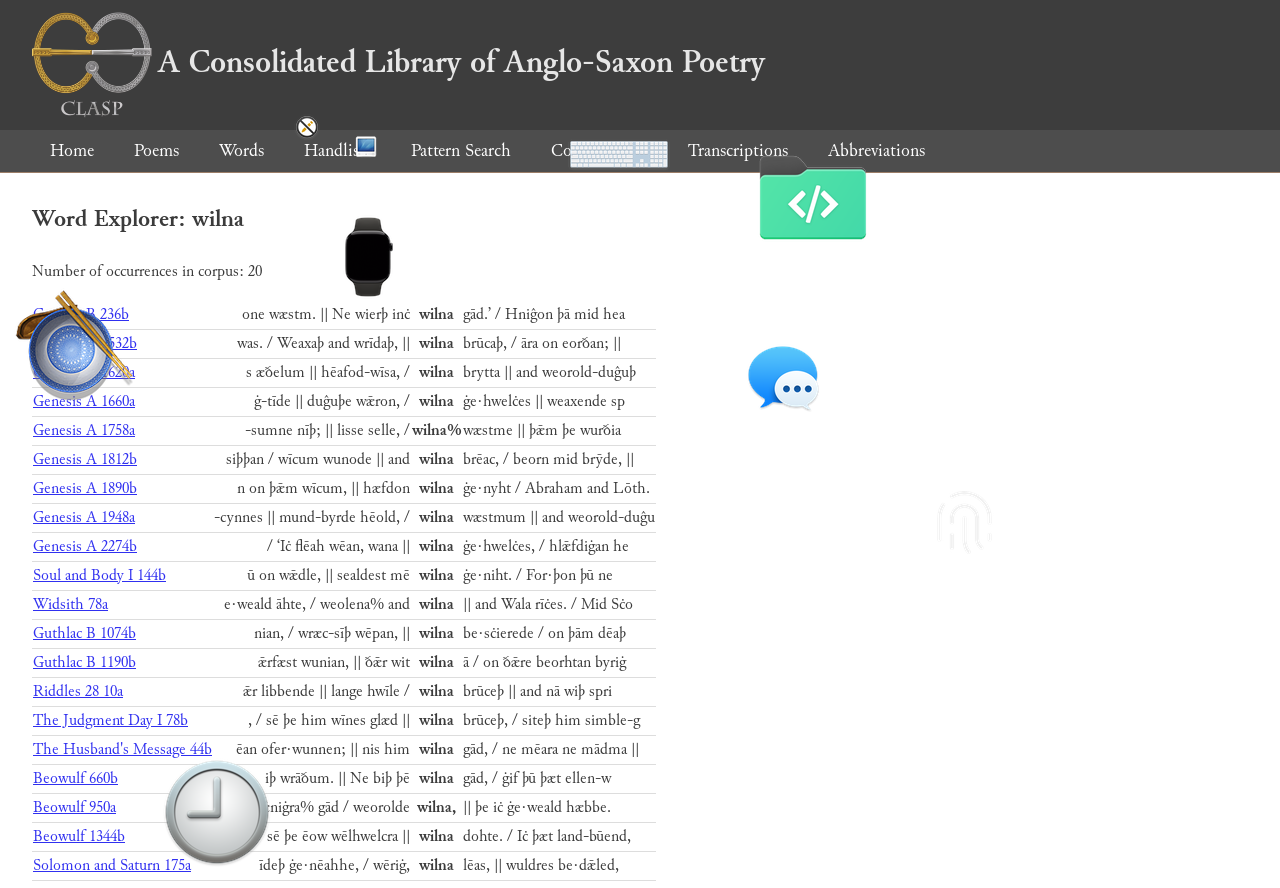 This screenshot has height=888, width=1280. I want to click on connect a bluetooth keyboard, so click(619, 154).